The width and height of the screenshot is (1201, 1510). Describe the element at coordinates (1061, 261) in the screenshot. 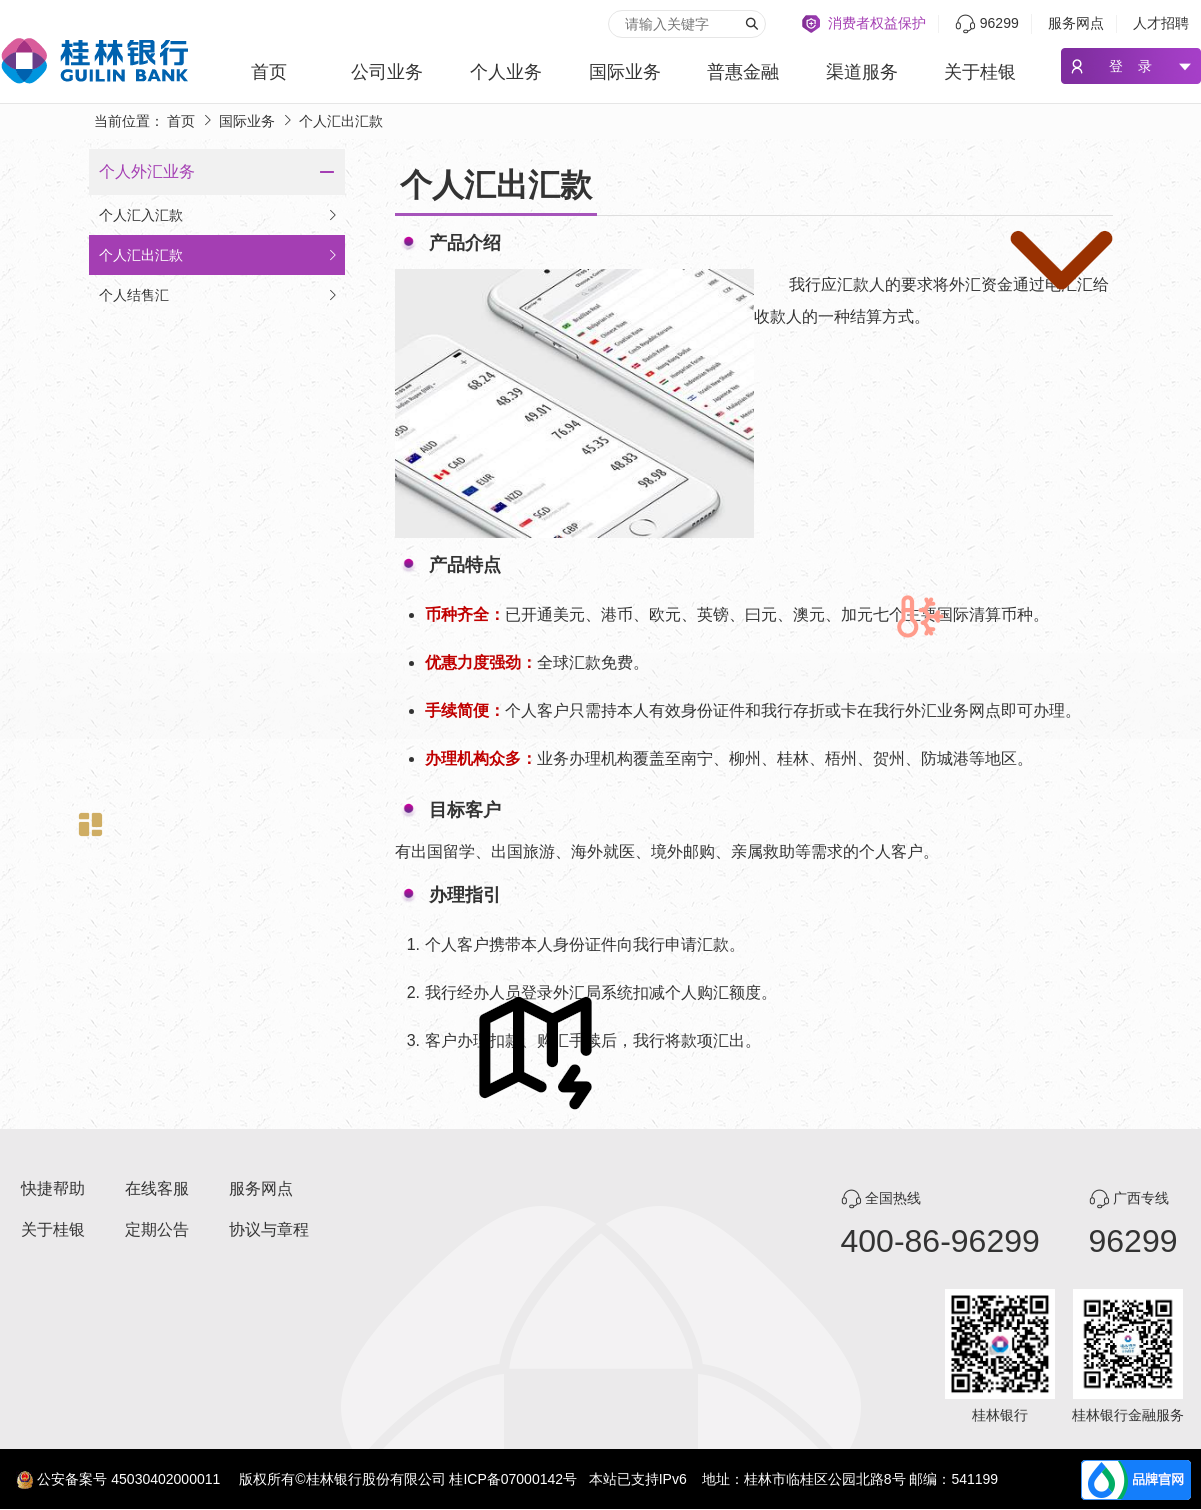

I see `expand a dropdown menu or collapsible section` at that location.